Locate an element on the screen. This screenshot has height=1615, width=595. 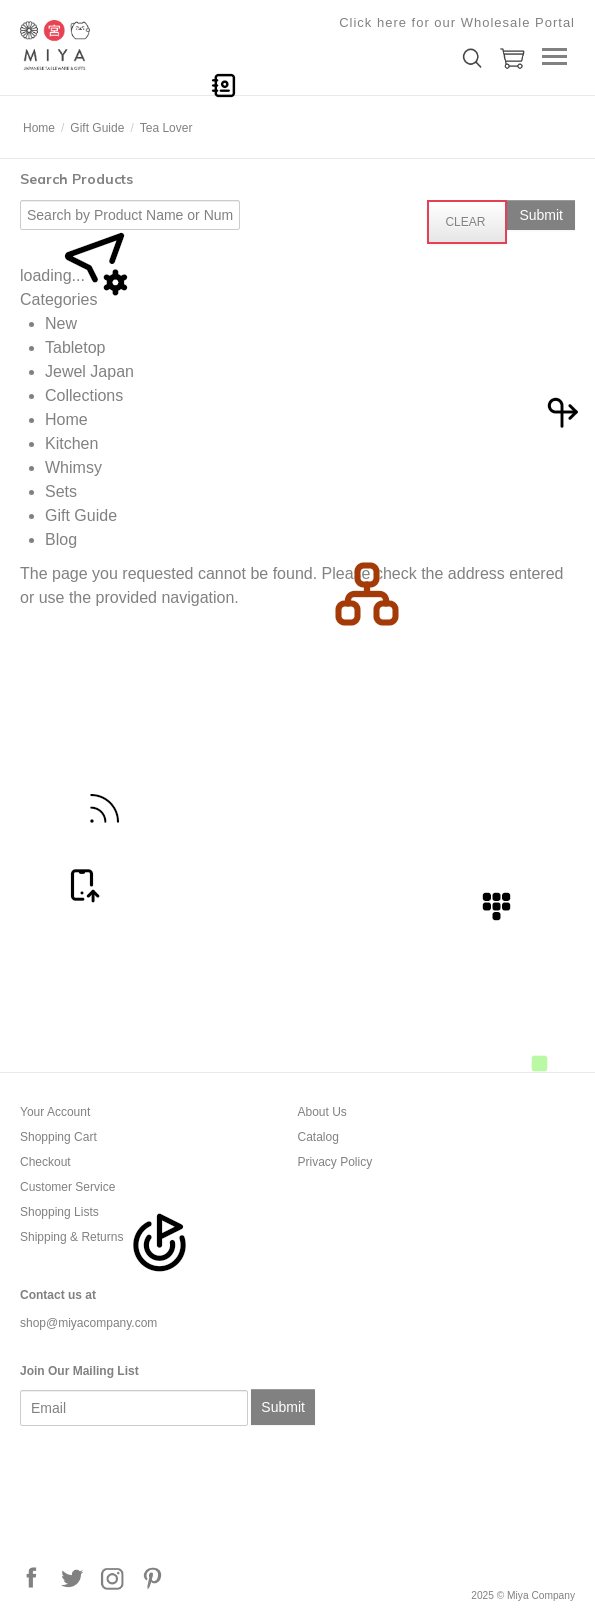
subscribe to RSS feed is located at coordinates (102, 810).